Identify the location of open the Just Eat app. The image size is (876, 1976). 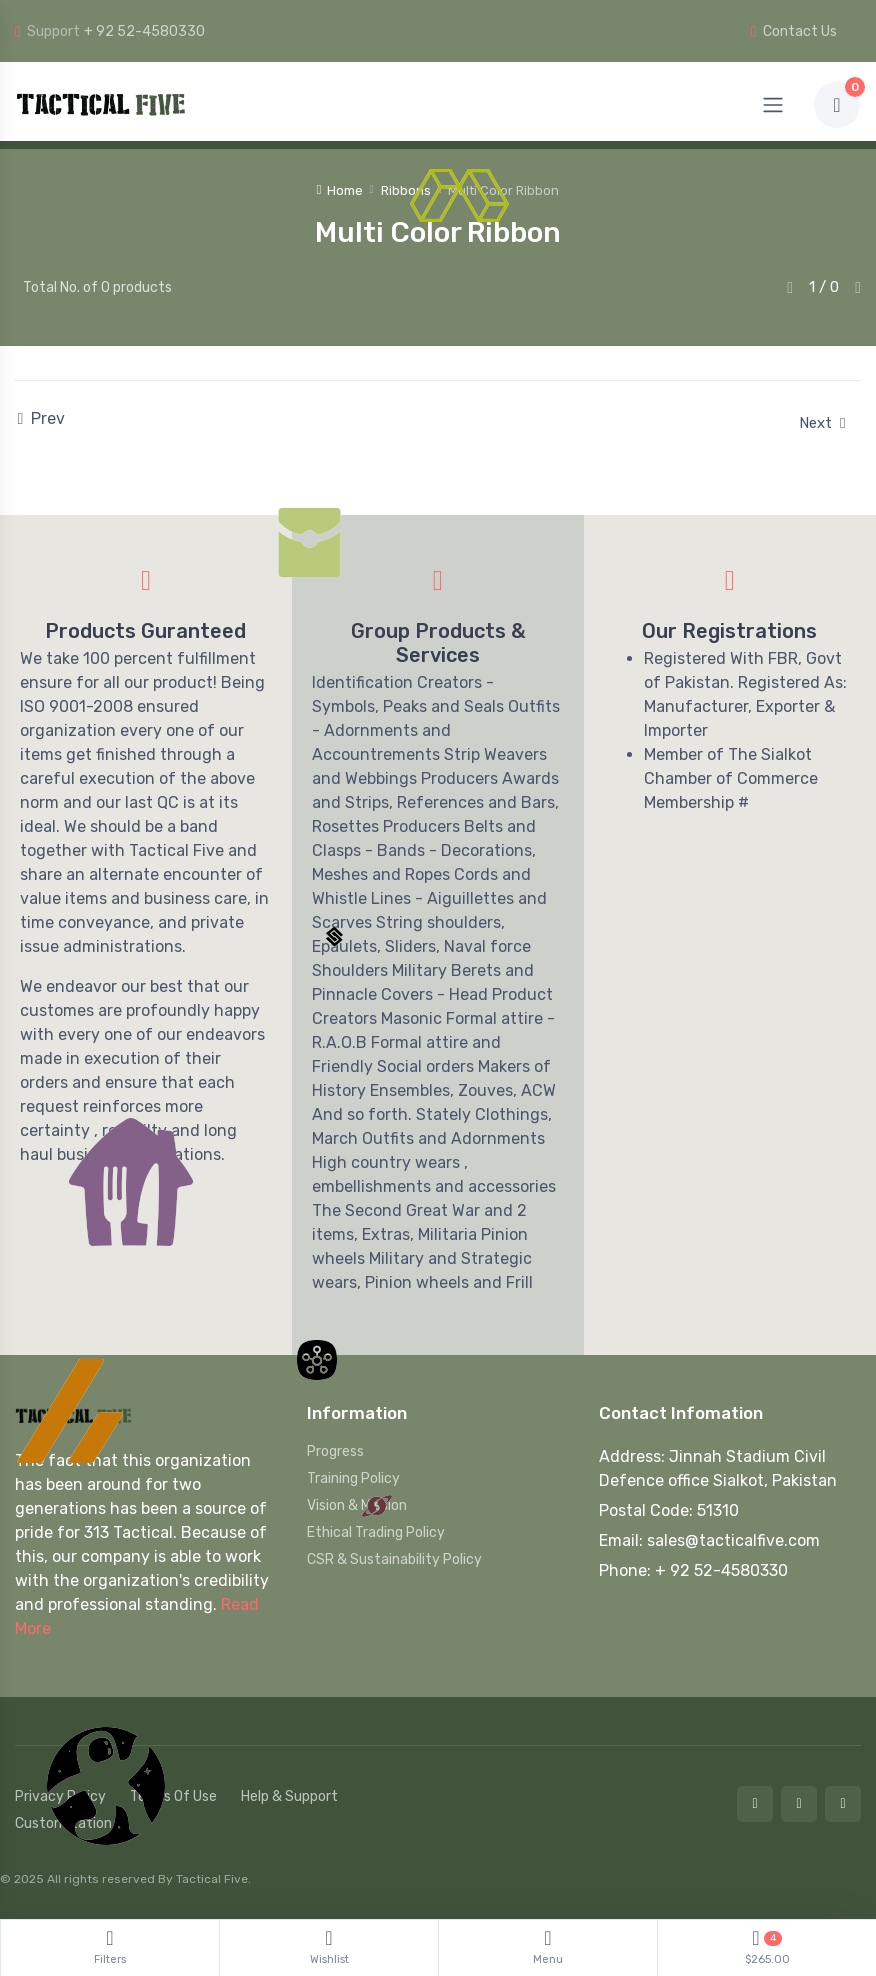
(131, 1182).